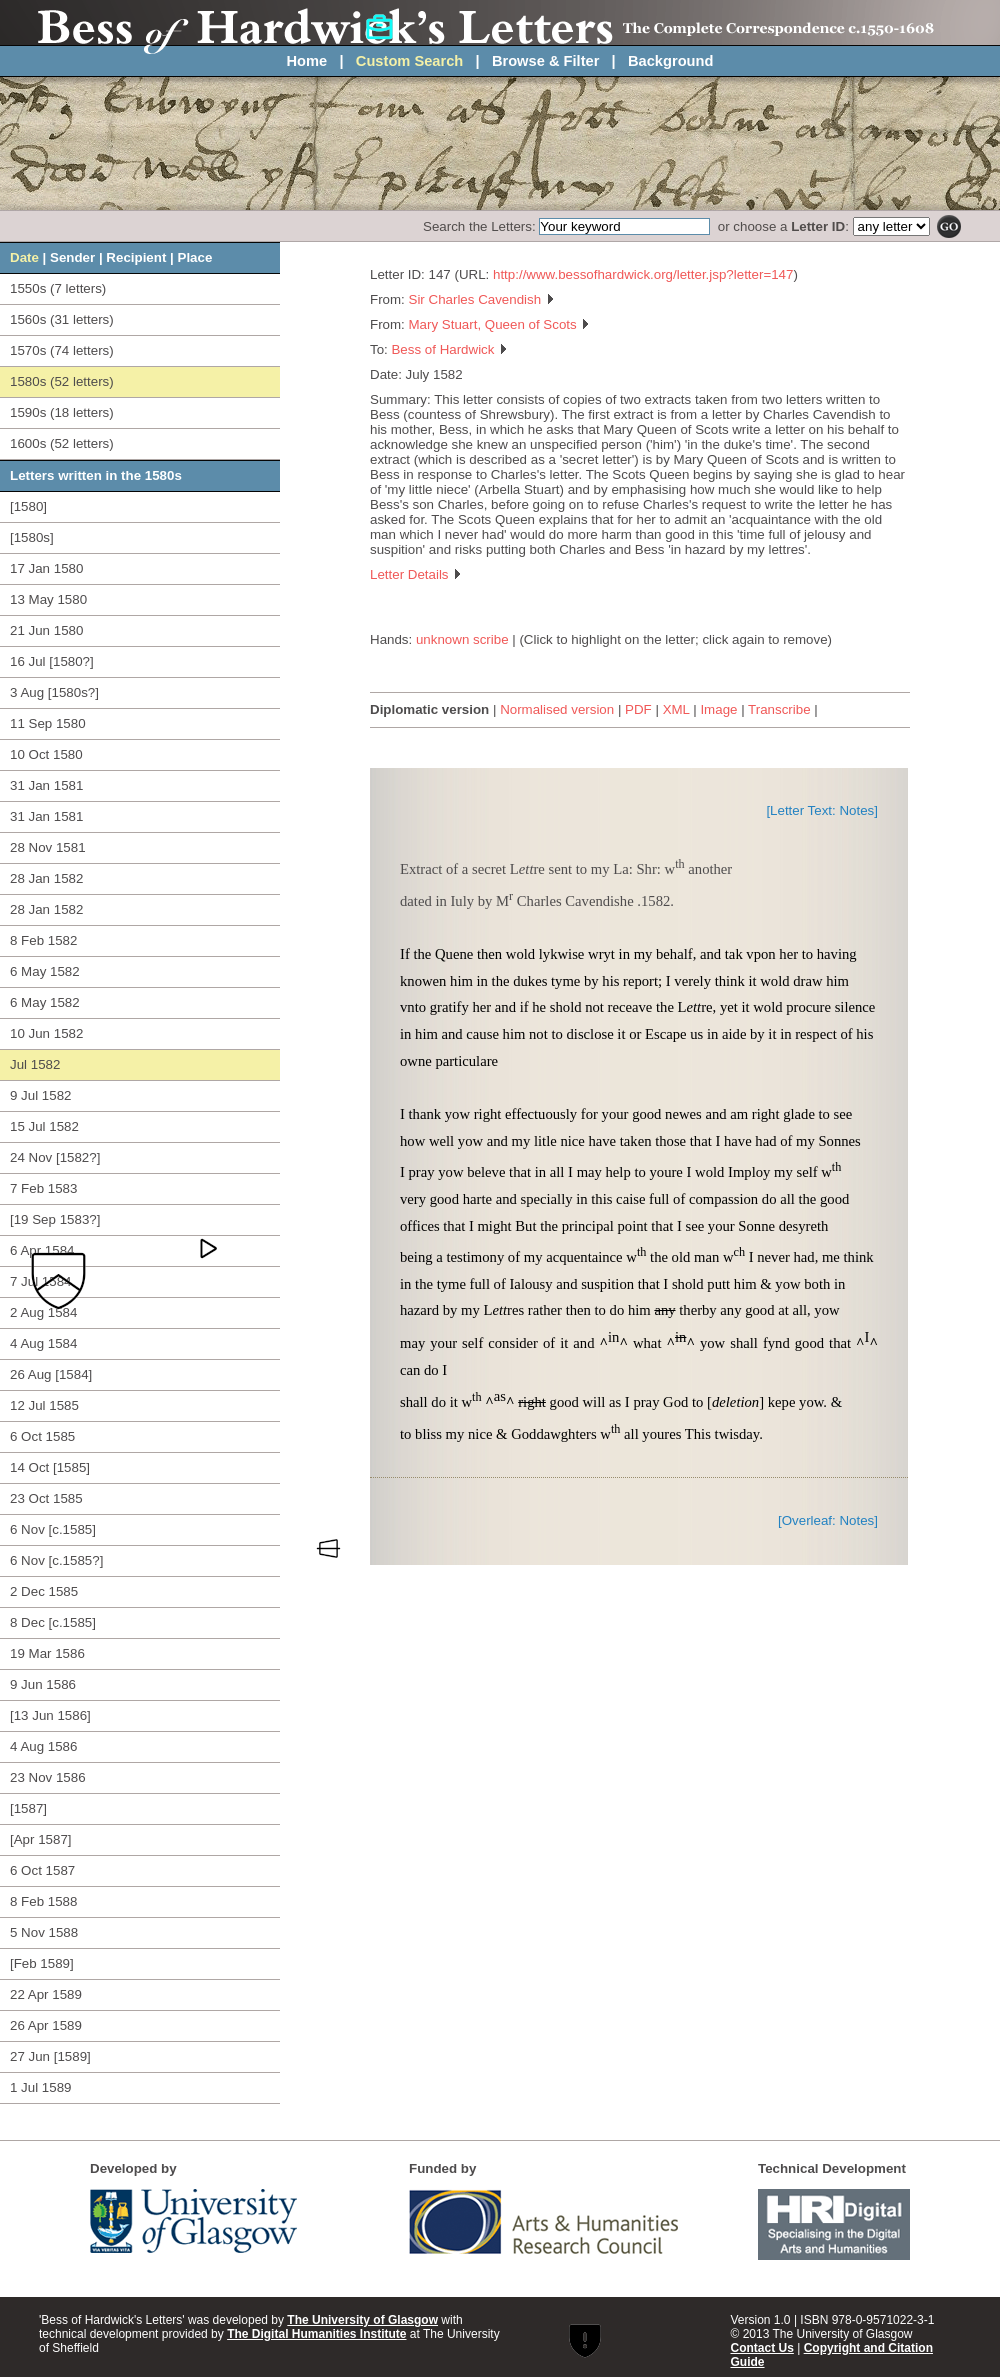 This screenshot has width=1000, height=2377. I want to click on access security or protection settings, so click(58, 1277).